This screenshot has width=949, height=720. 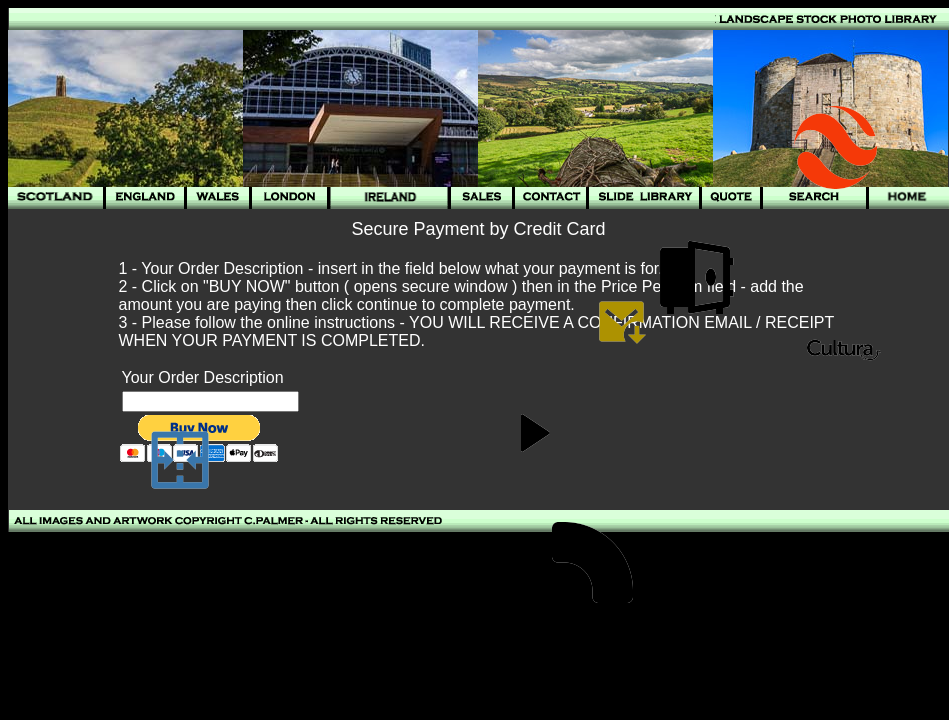 What do you see at coordinates (592, 562) in the screenshot?
I see `open spectrum chat app` at bounding box center [592, 562].